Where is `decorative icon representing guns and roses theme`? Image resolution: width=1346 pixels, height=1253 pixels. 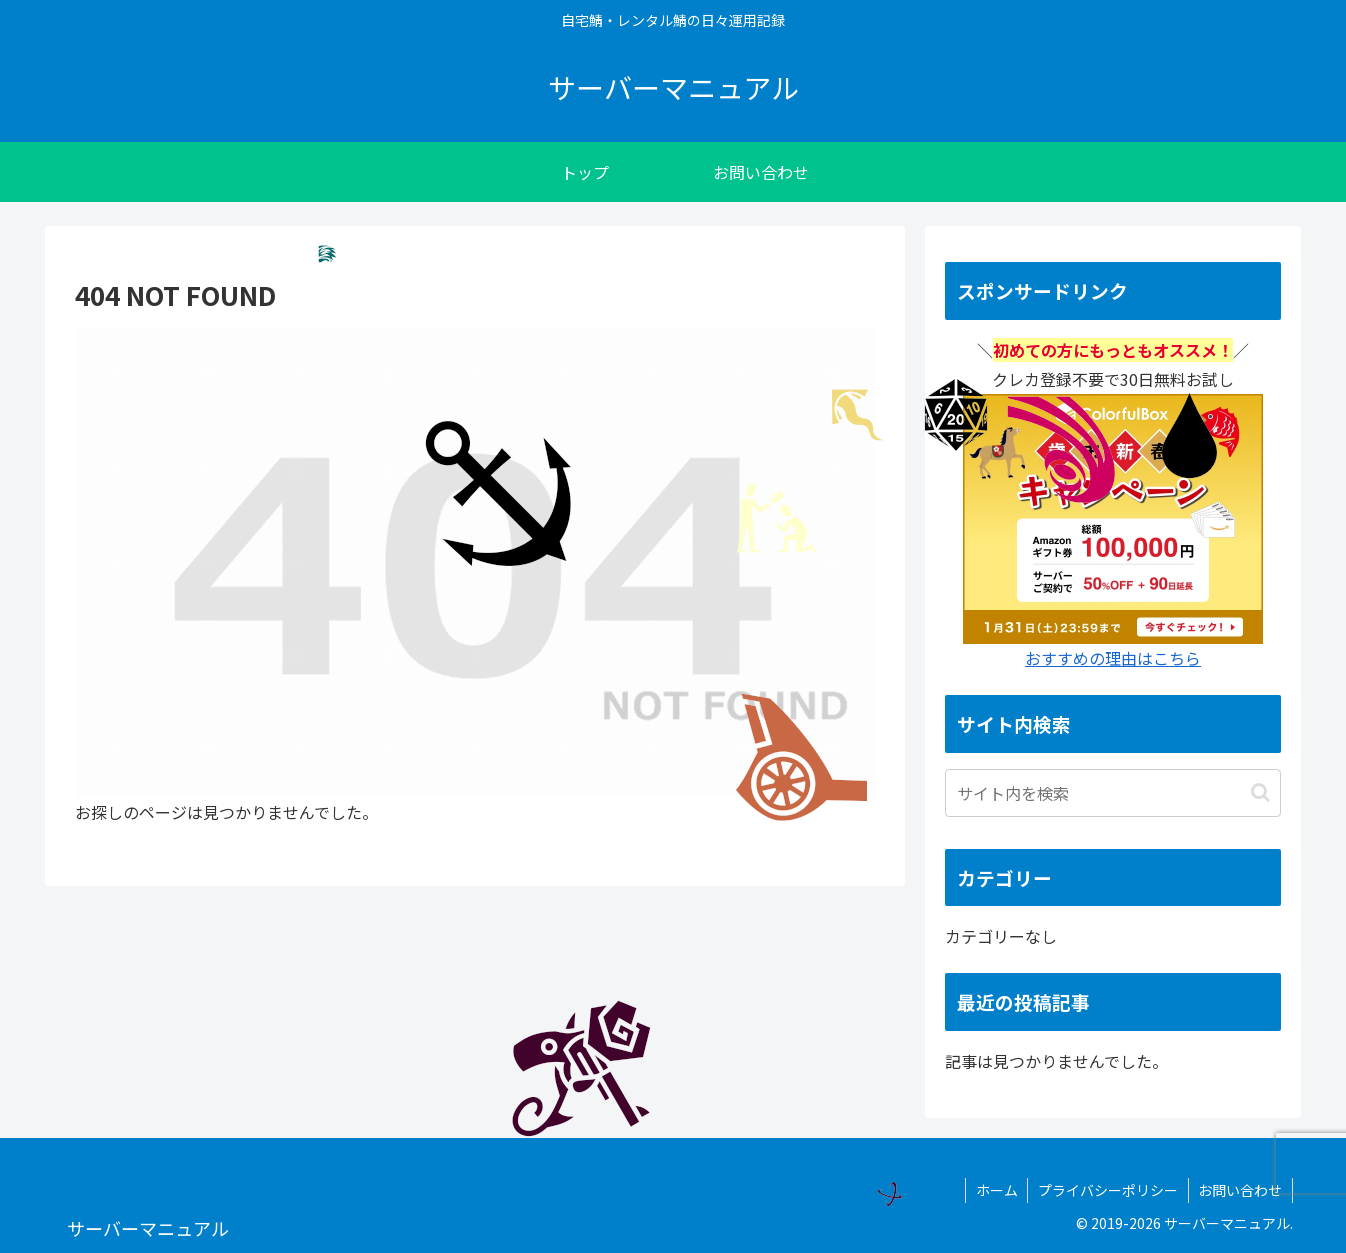 decorative icon representing guns and roses theme is located at coordinates (581, 1069).